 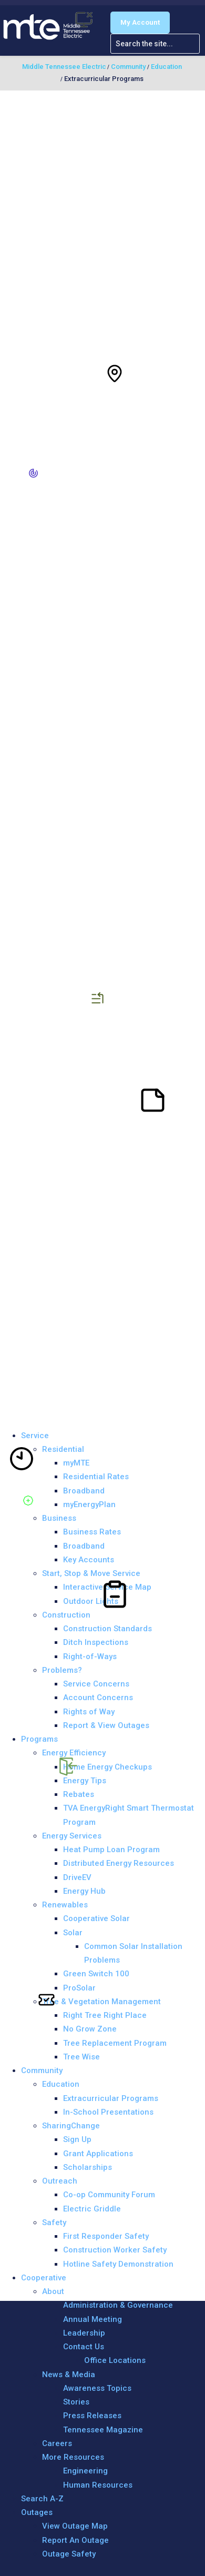 I want to click on add a new item or element, so click(x=28, y=1500).